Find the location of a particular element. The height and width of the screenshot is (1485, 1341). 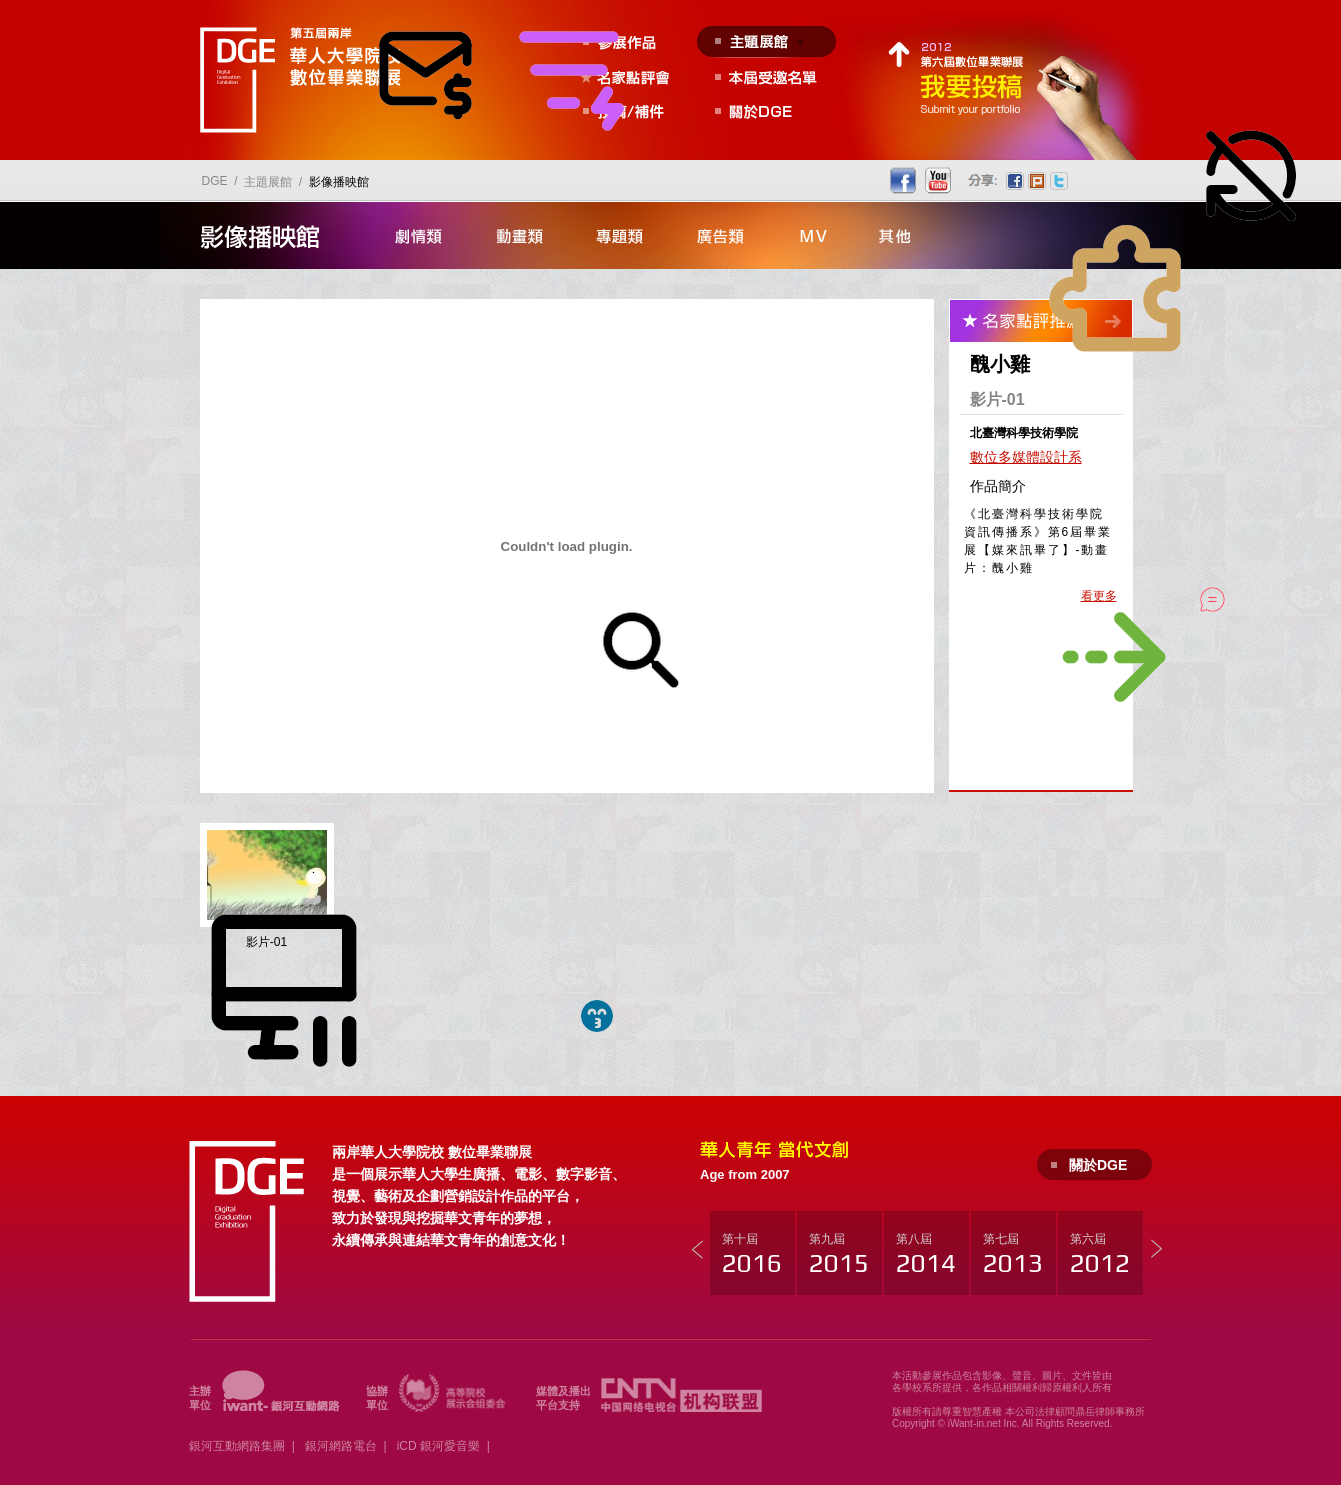

disable browsing history tracking is located at coordinates (1251, 176).